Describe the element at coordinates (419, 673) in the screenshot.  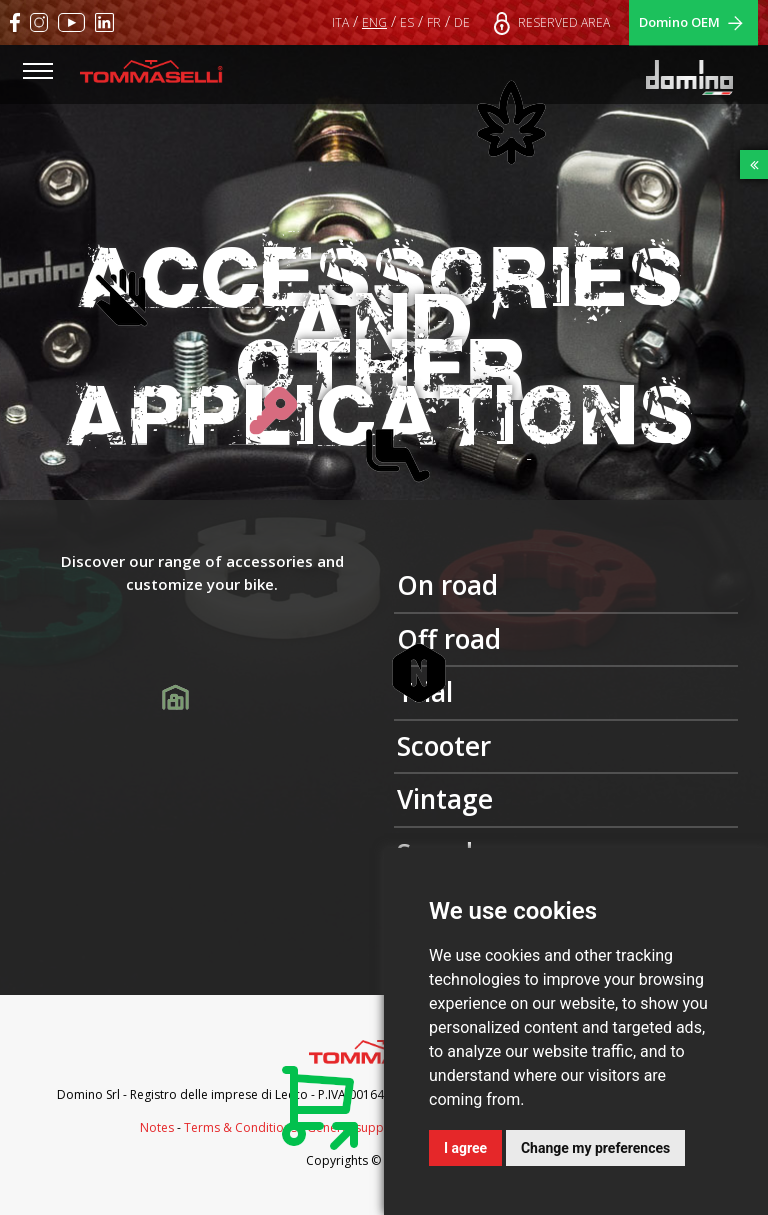
I see `indicates a notification or new item` at that location.